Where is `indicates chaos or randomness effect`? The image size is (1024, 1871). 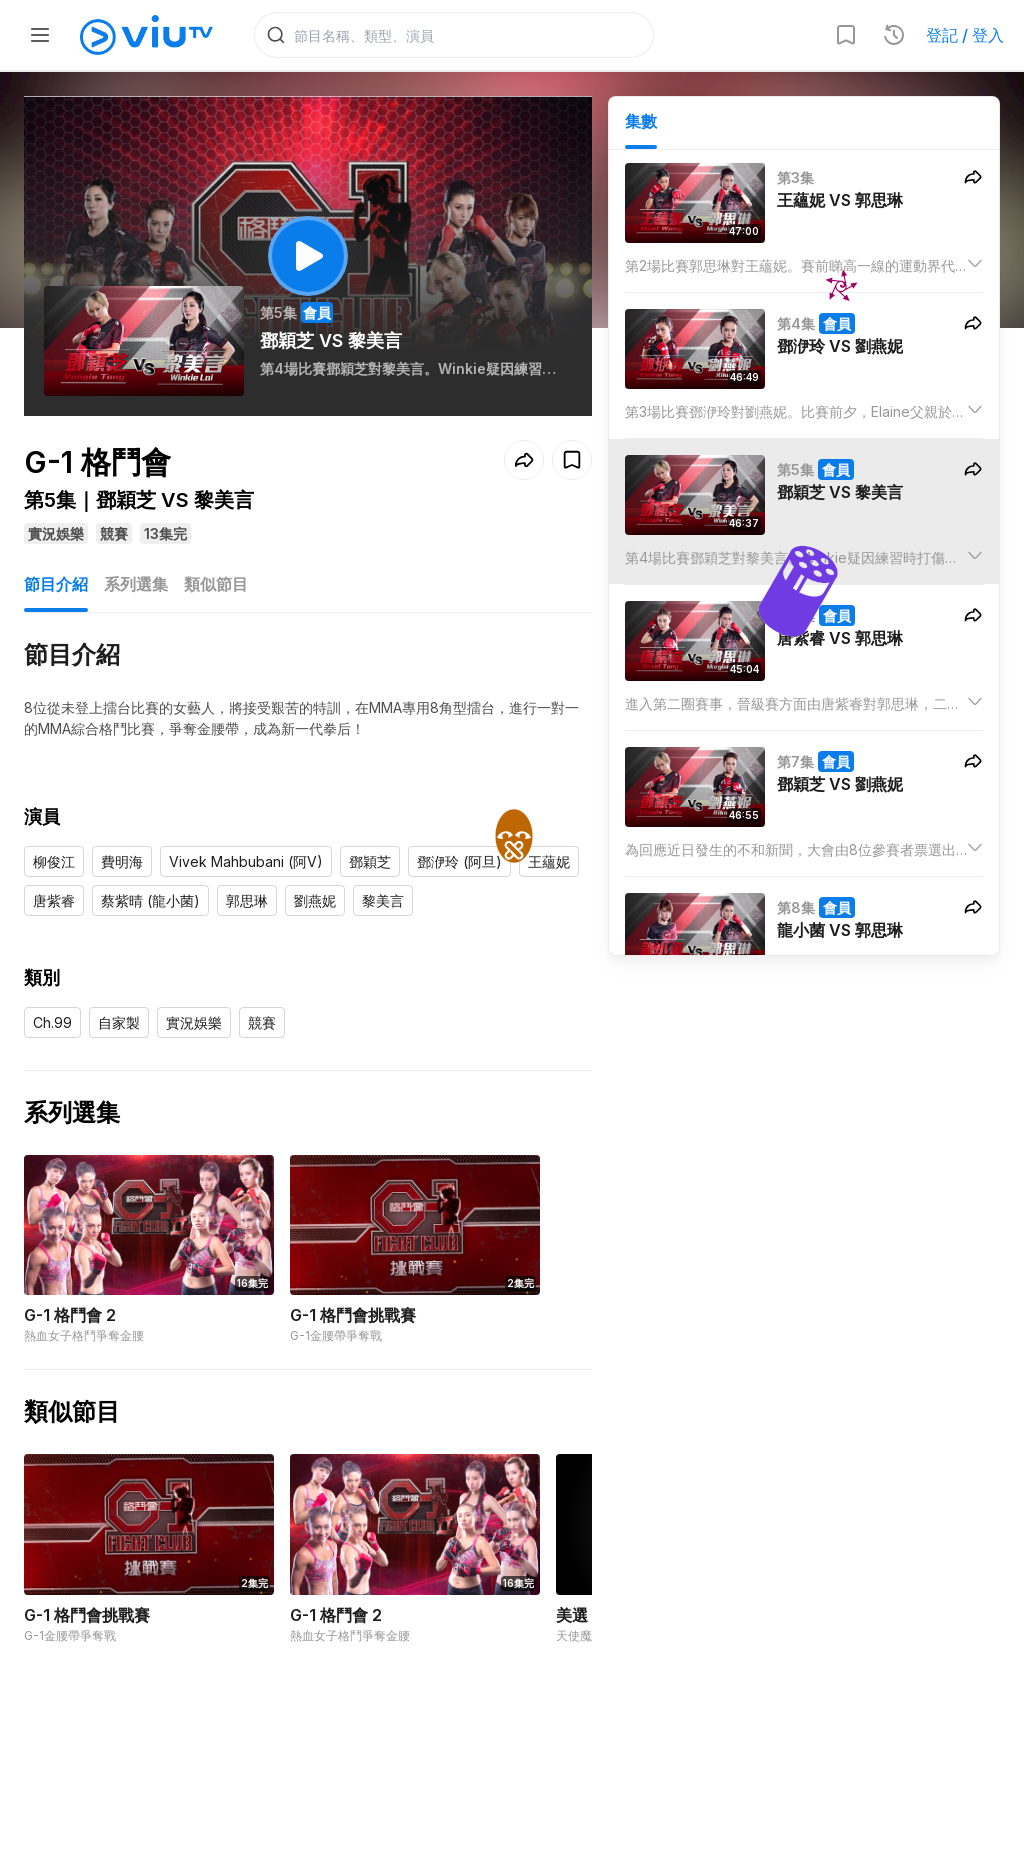 indicates chaos or randomness effect is located at coordinates (841, 285).